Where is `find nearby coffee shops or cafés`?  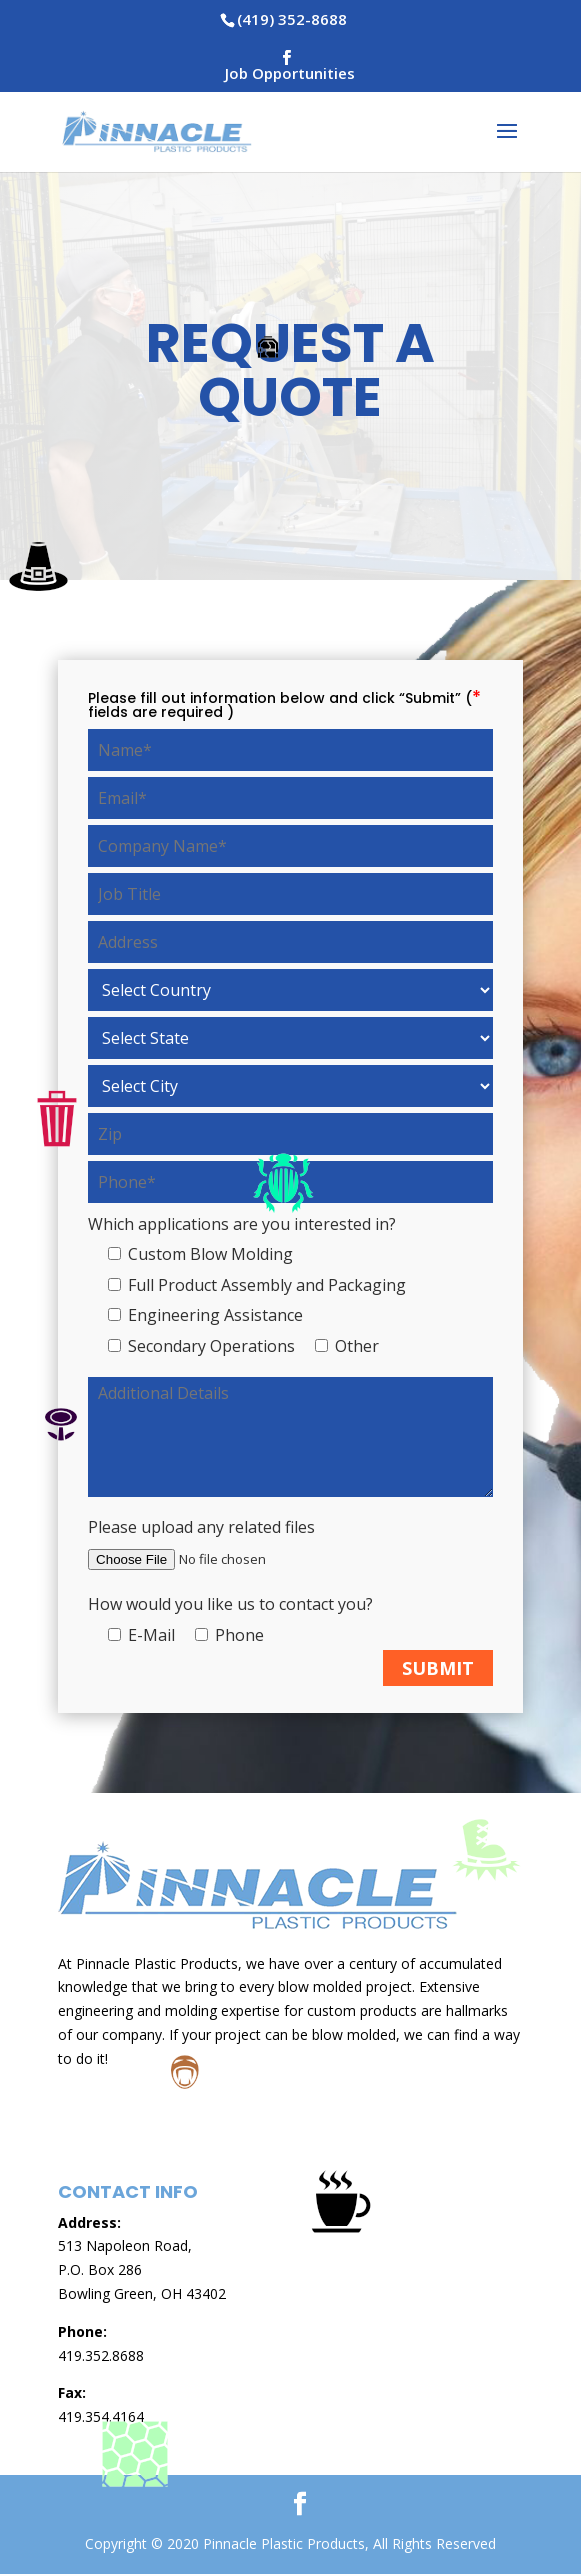
find nearby coffee shops or cafés is located at coordinates (341, 2201).